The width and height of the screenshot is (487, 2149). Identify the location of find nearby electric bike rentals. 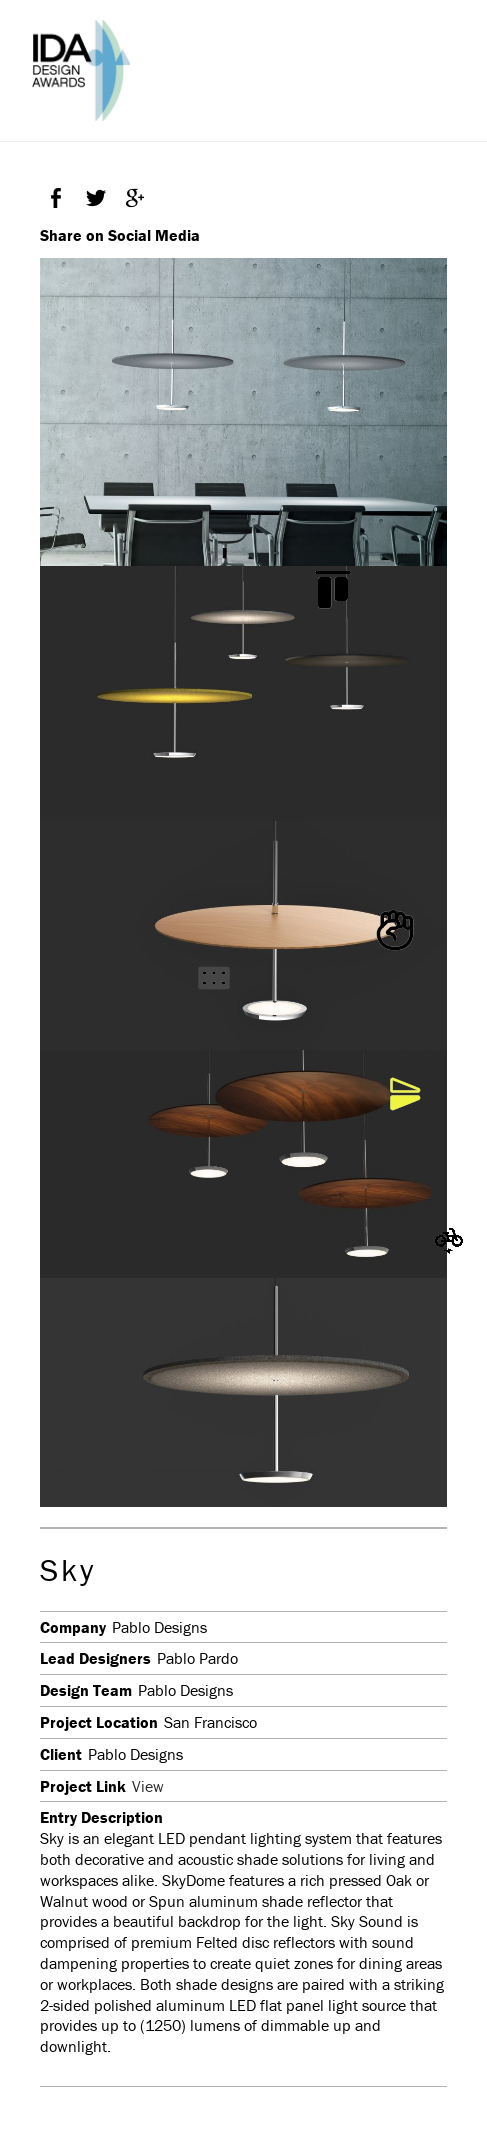
(449, 1241).